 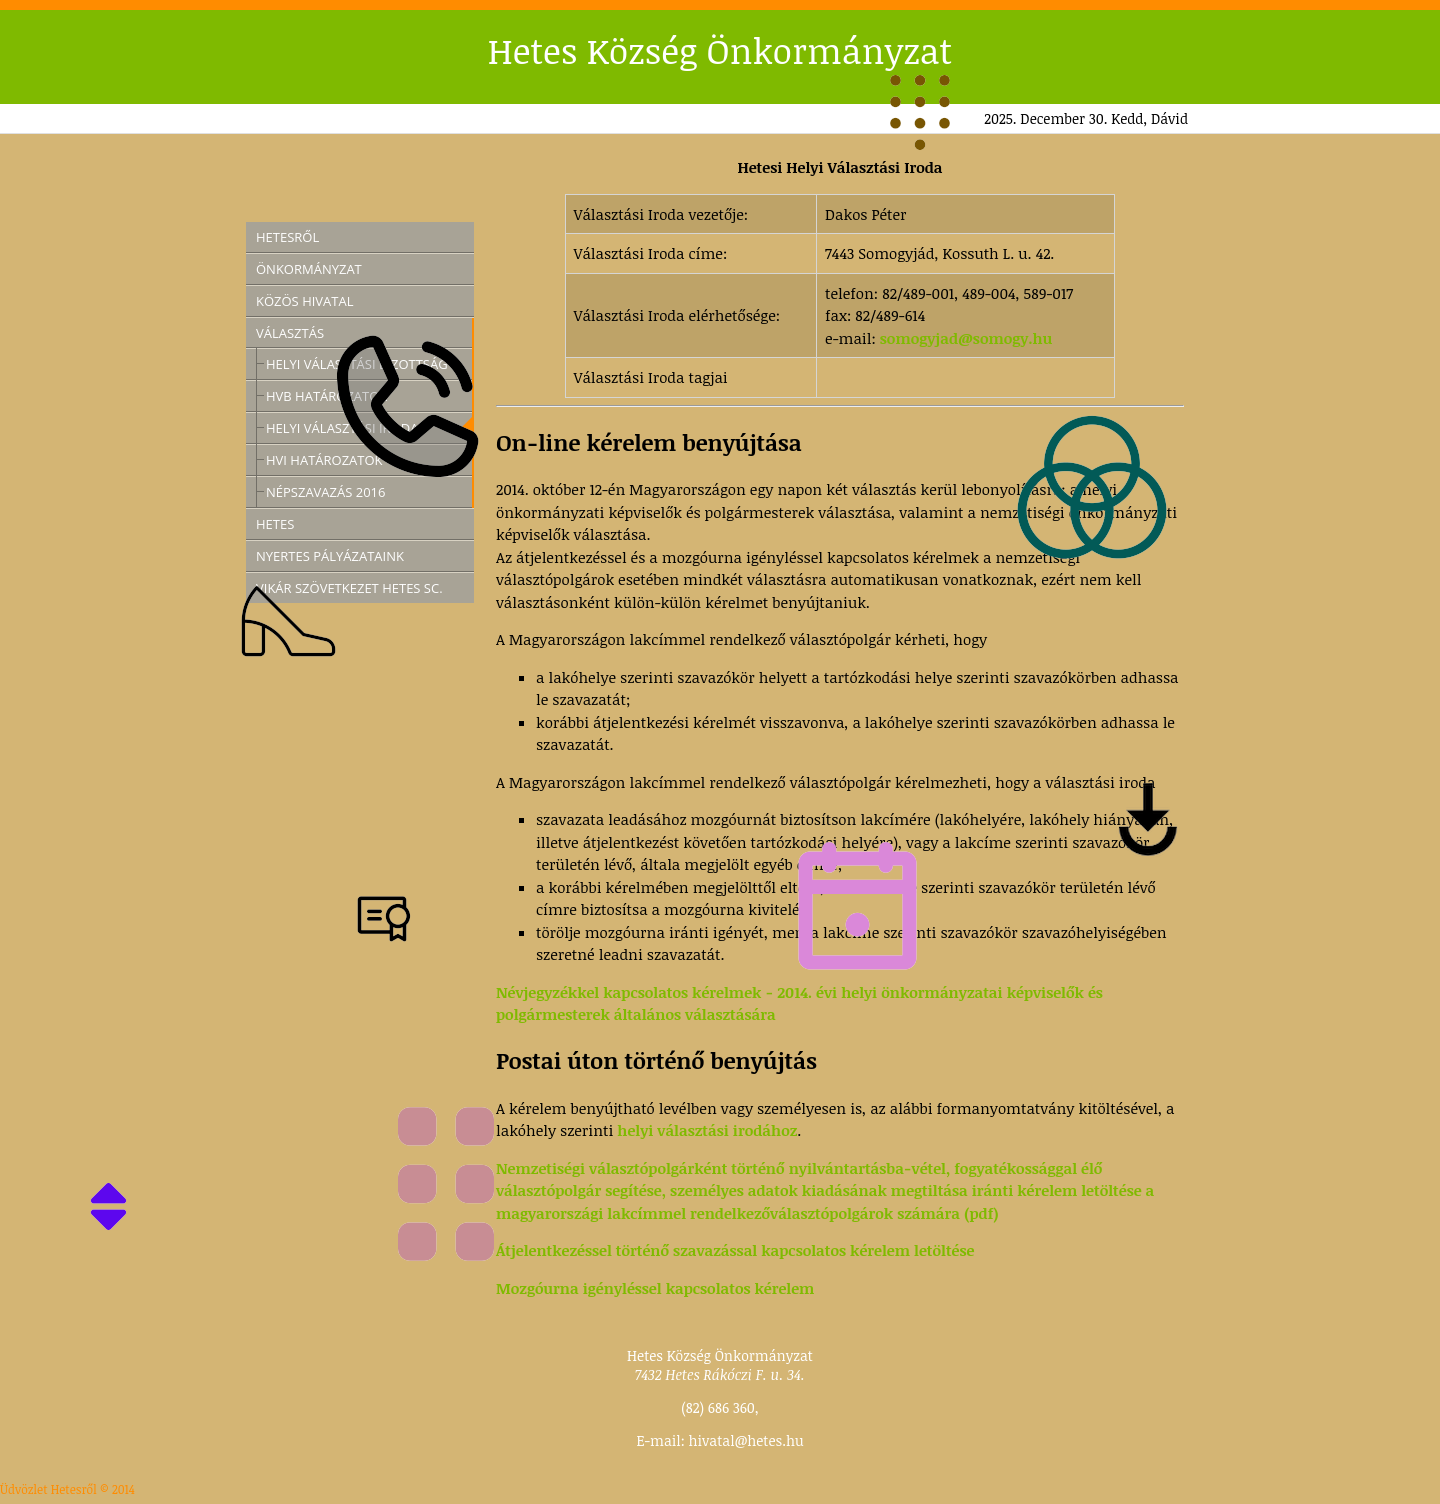 I want to click on indicates an event or reminder on today's date, so click(x=857, y=910).